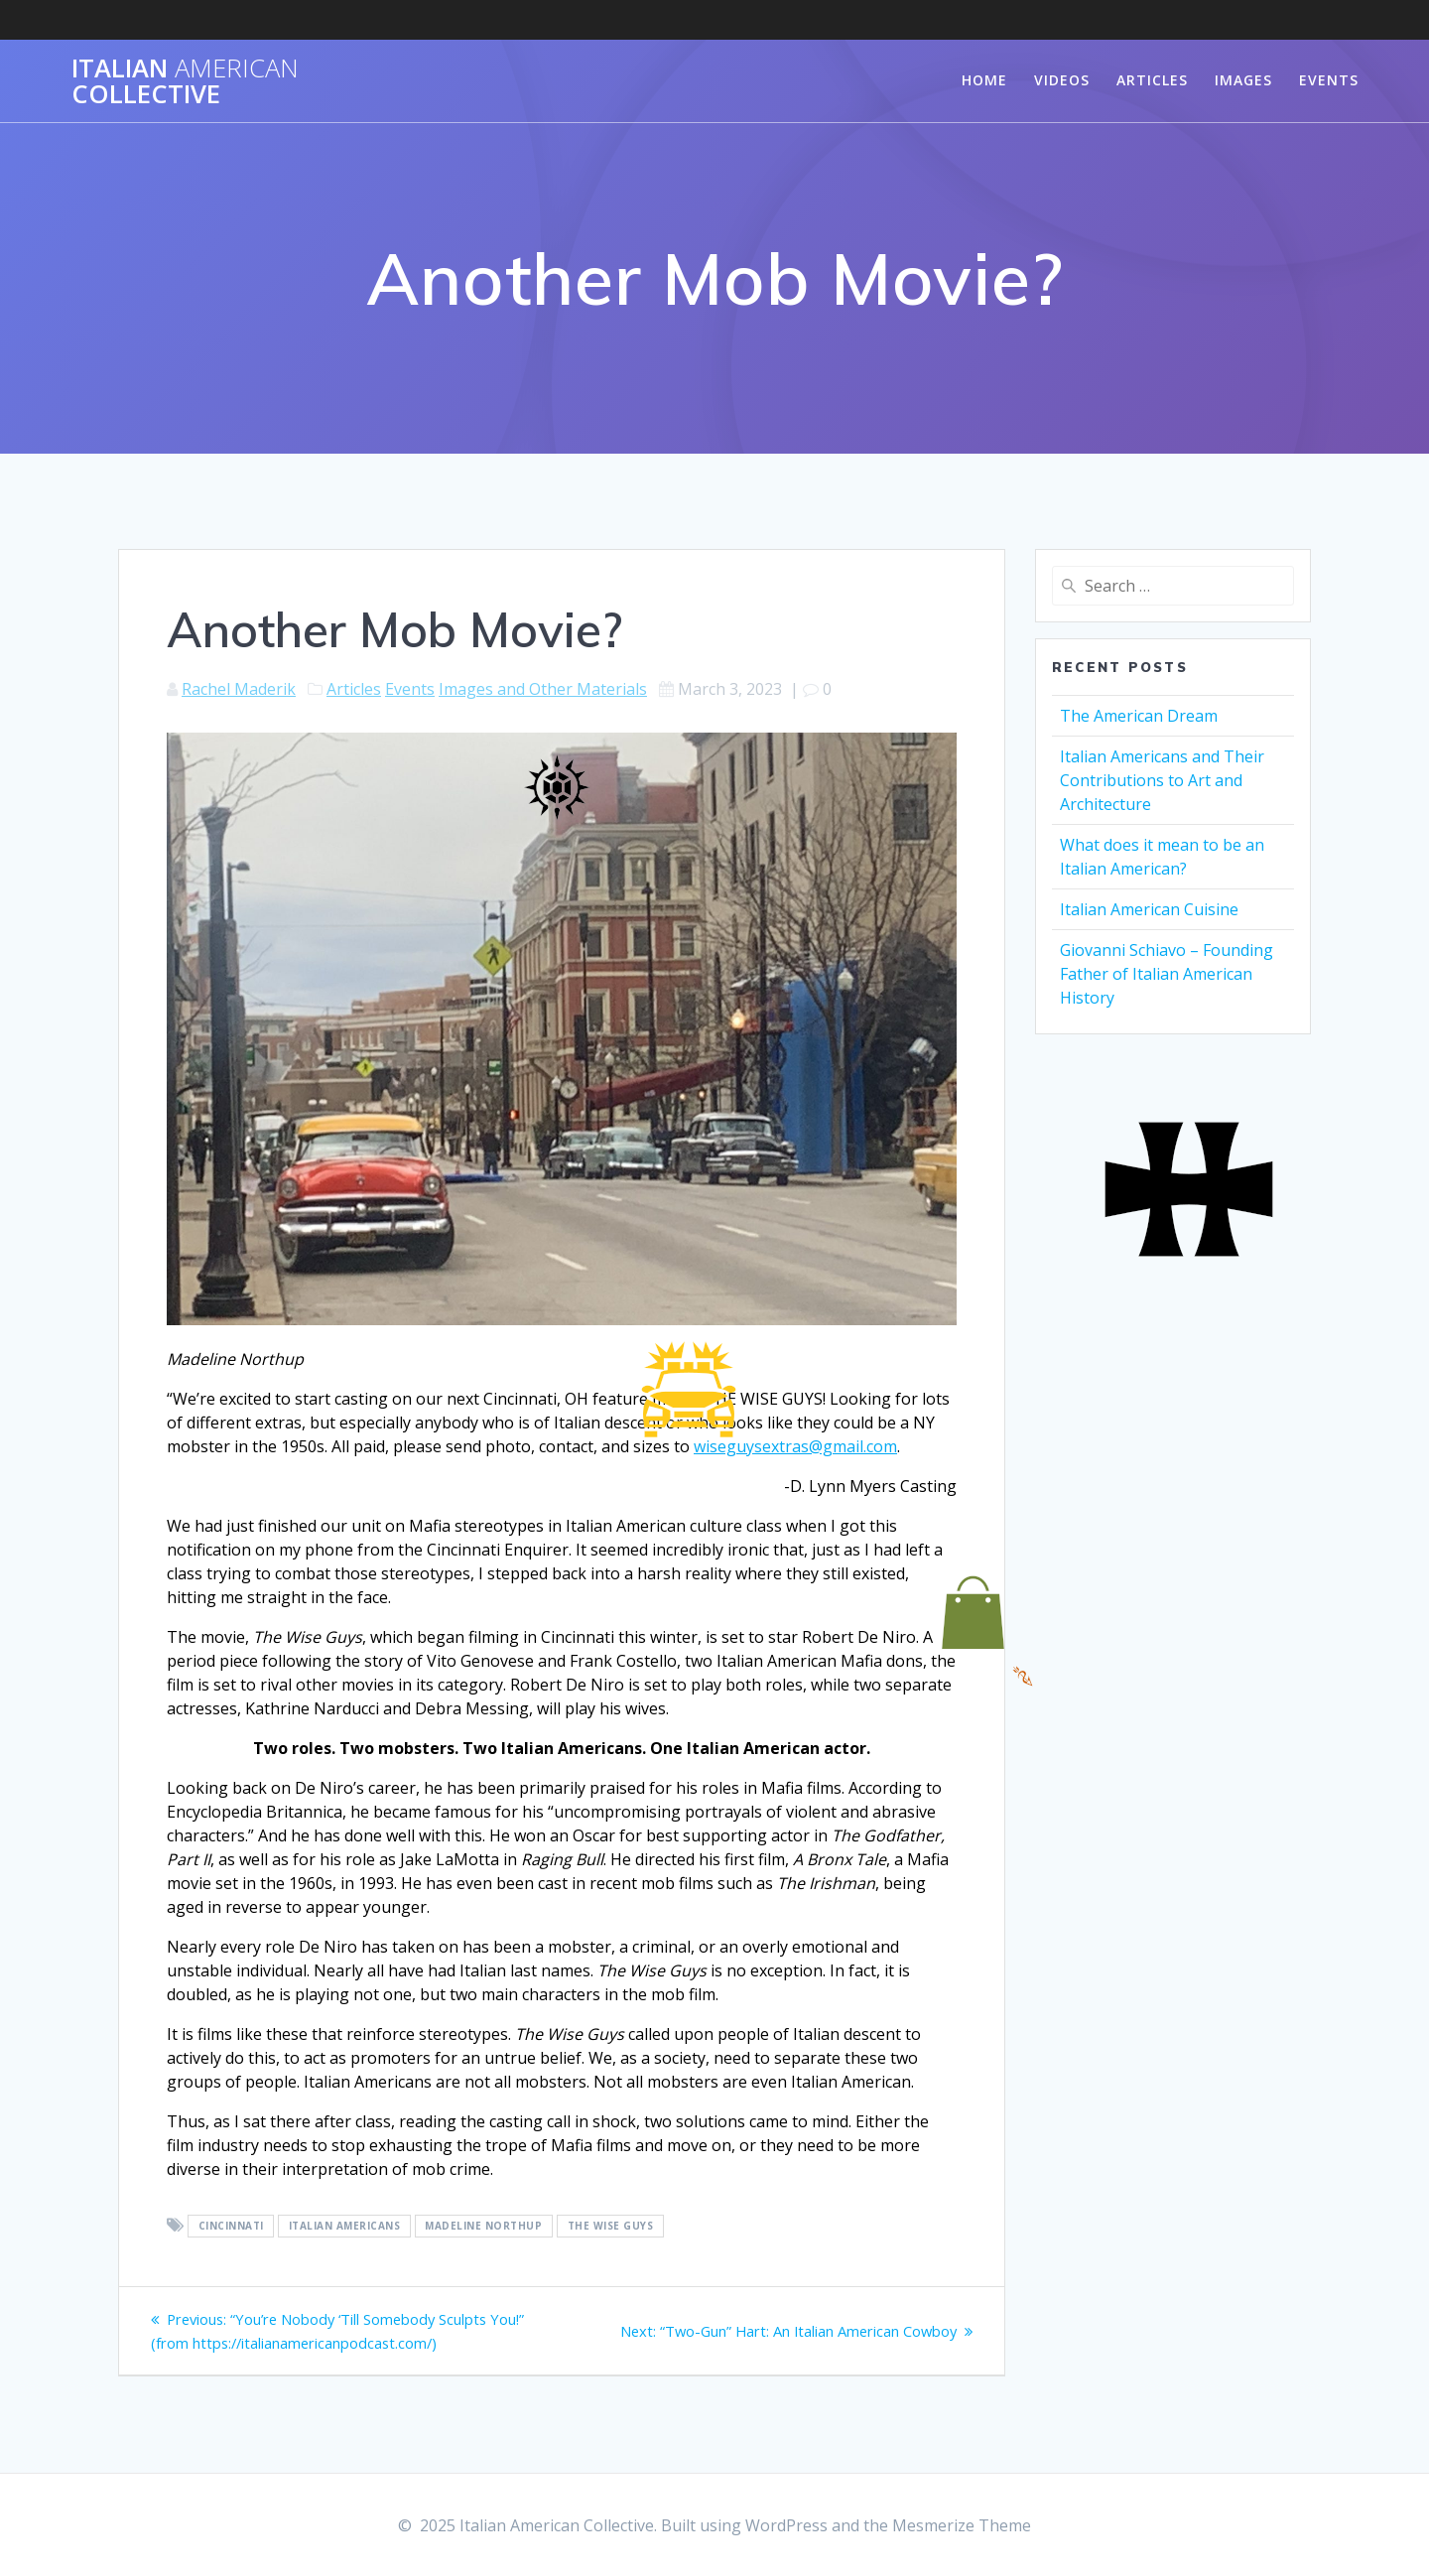 The image size is (1429, 2576). What do you see at coordinates (973, 1612) in the screenshot?
I see `view your shopping cart` at bounding box center [973, 1612].